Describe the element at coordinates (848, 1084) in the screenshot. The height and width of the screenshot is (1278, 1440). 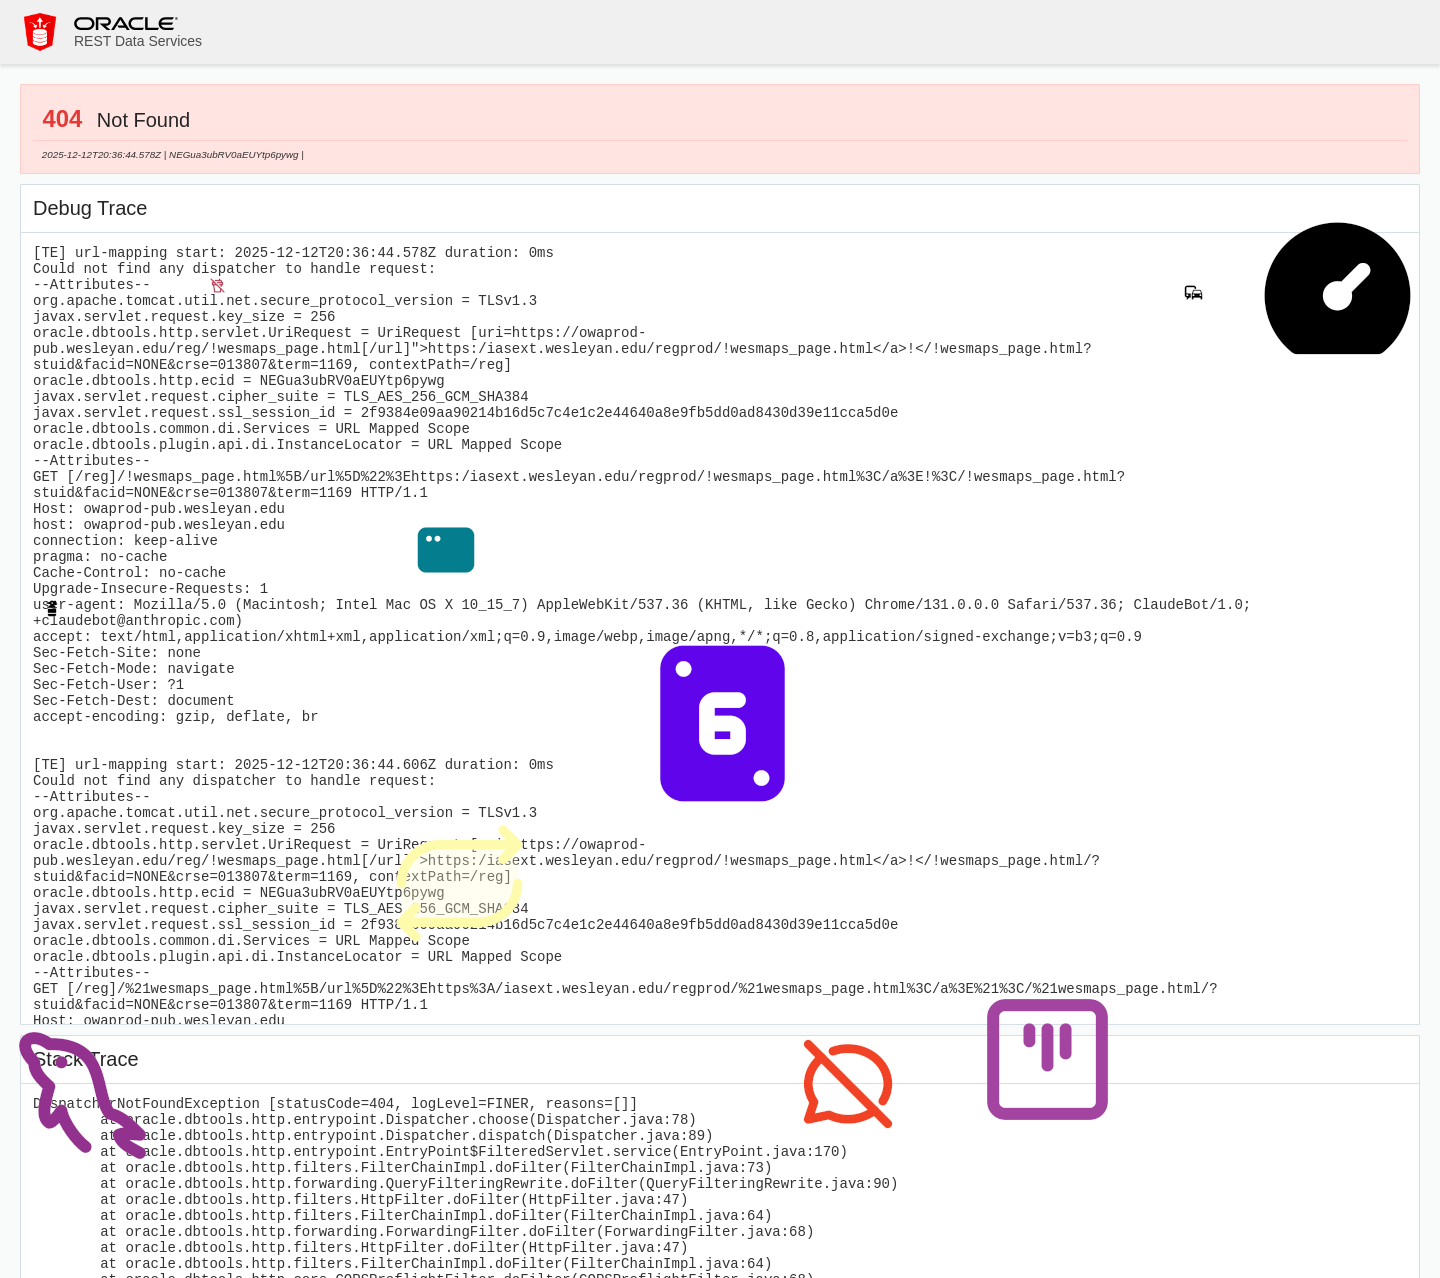
I see `messaging is disabled or unavailable` at that location.